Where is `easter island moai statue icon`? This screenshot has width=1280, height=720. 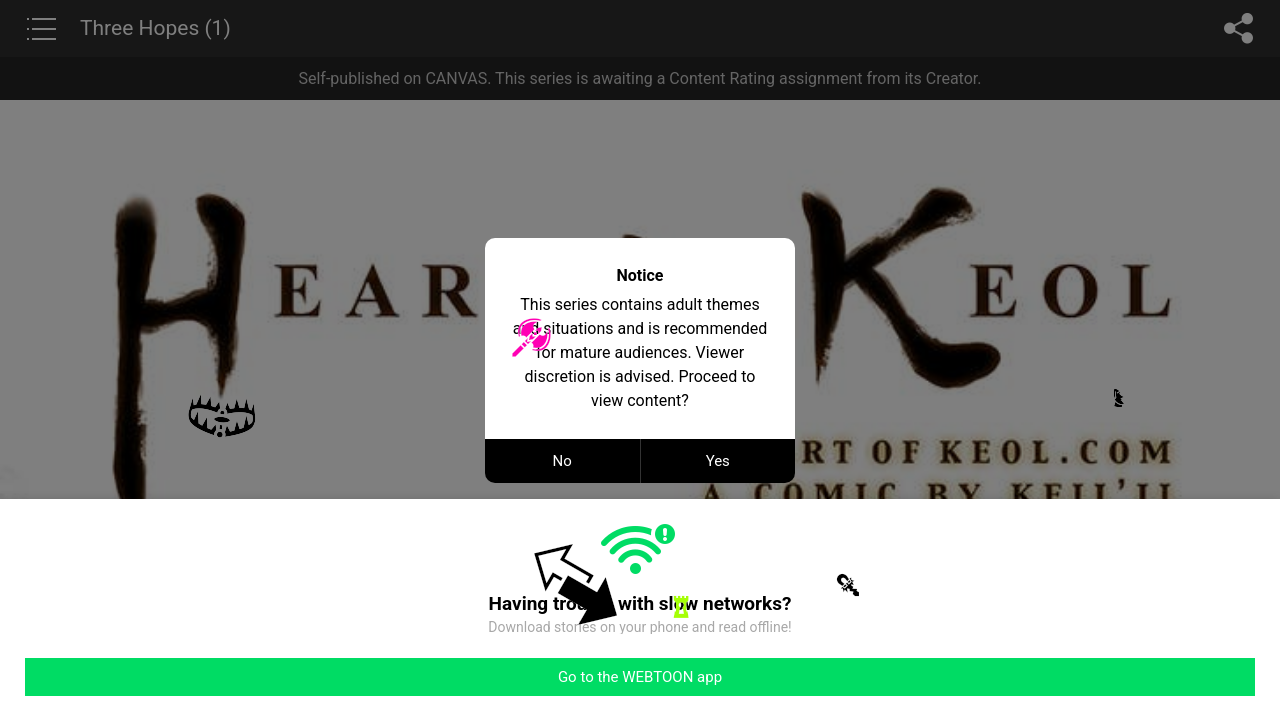 easter island moai statue icon is located at coordinates (1119, 398).